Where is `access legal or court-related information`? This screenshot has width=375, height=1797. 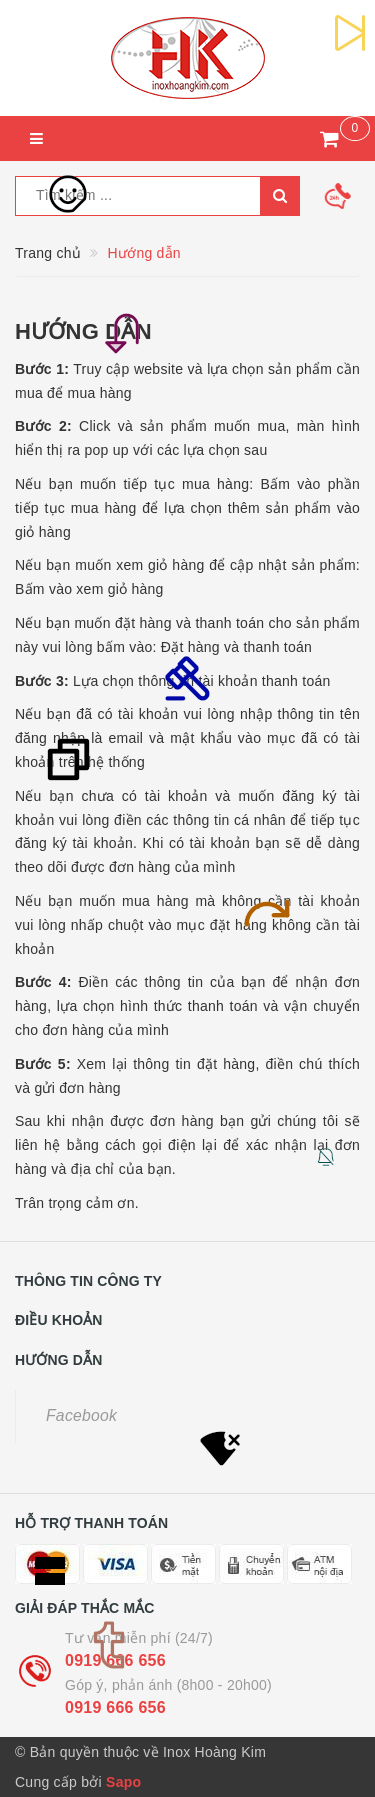
access legal or court-related information is located at coordinates (187, 678).